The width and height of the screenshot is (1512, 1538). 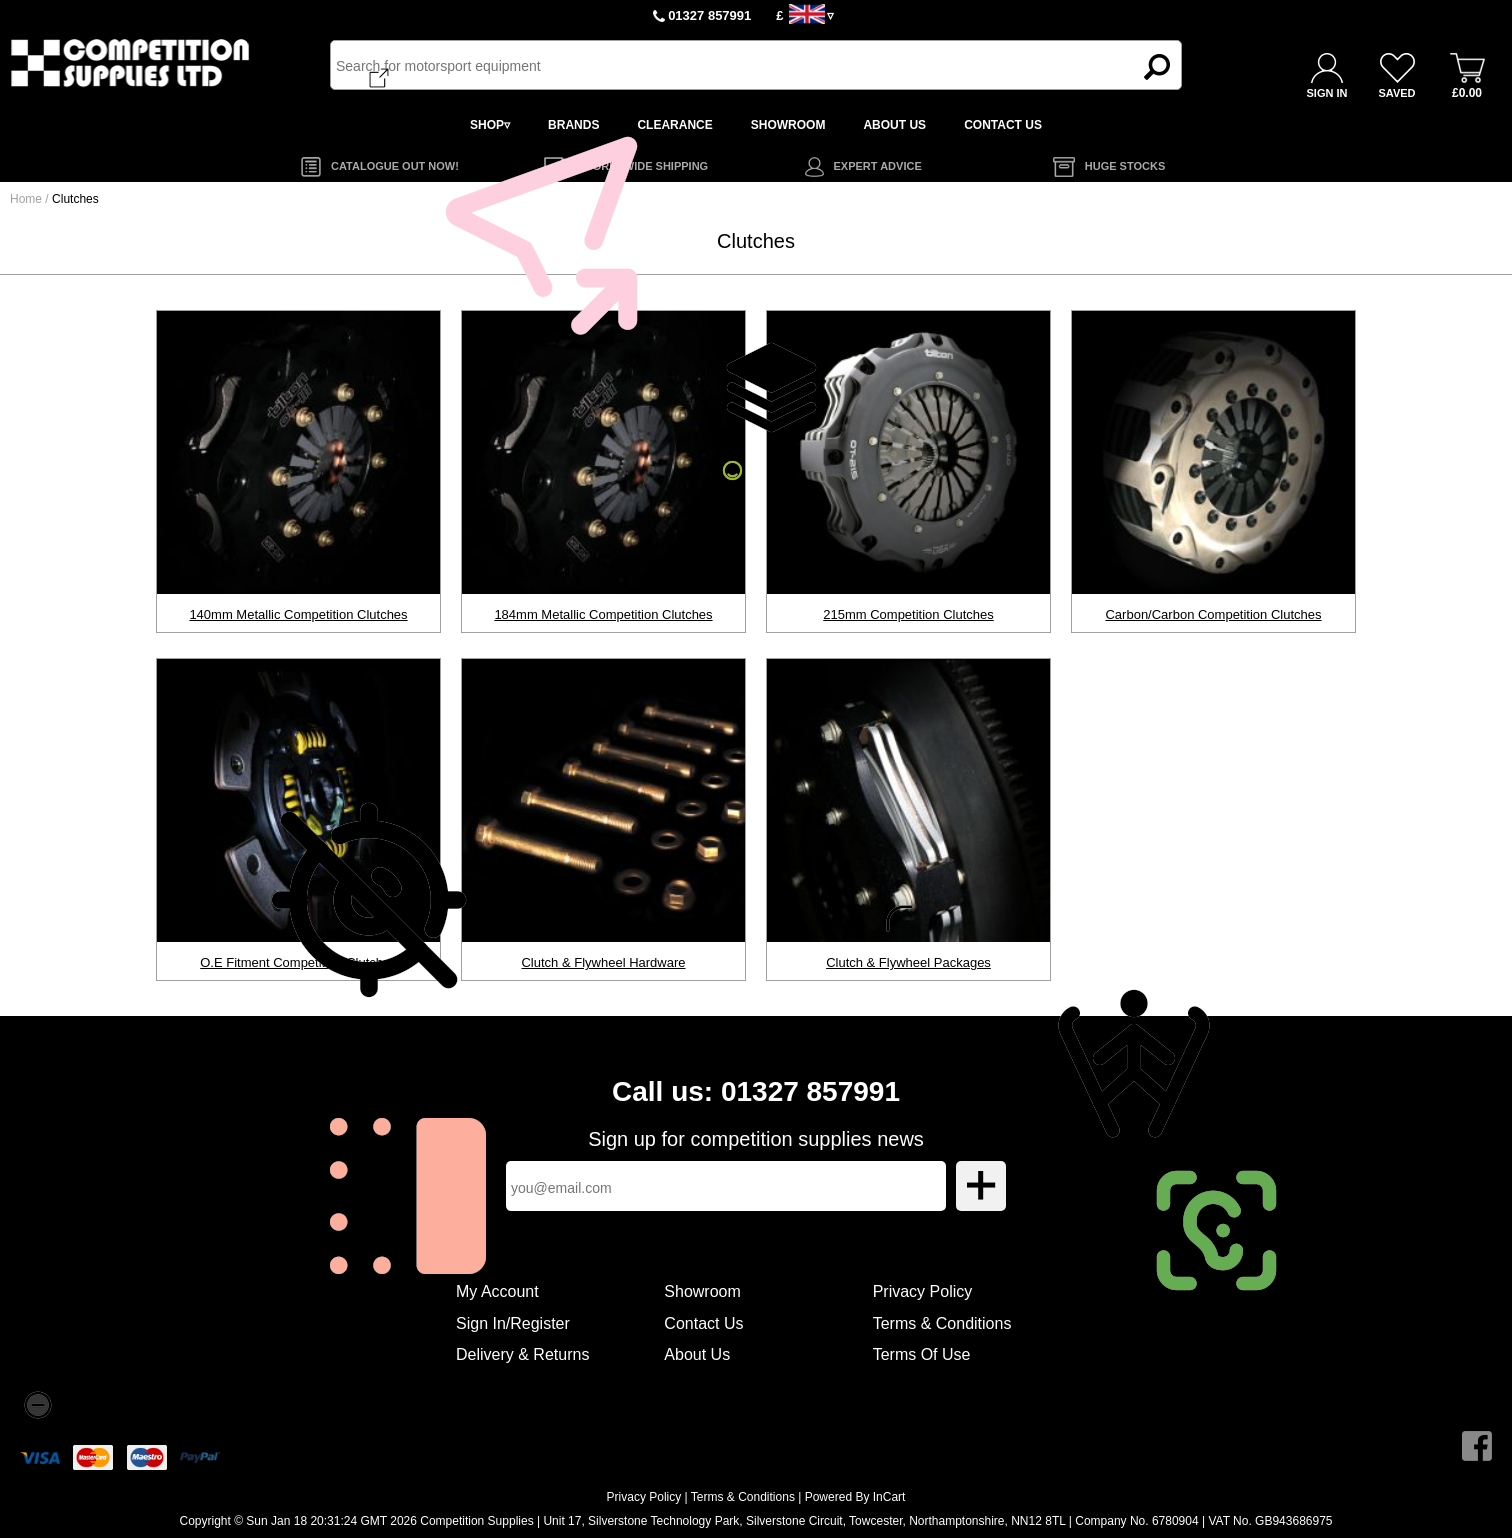 I want to click on open link in a new window or tab, so click(x=379, y=78).